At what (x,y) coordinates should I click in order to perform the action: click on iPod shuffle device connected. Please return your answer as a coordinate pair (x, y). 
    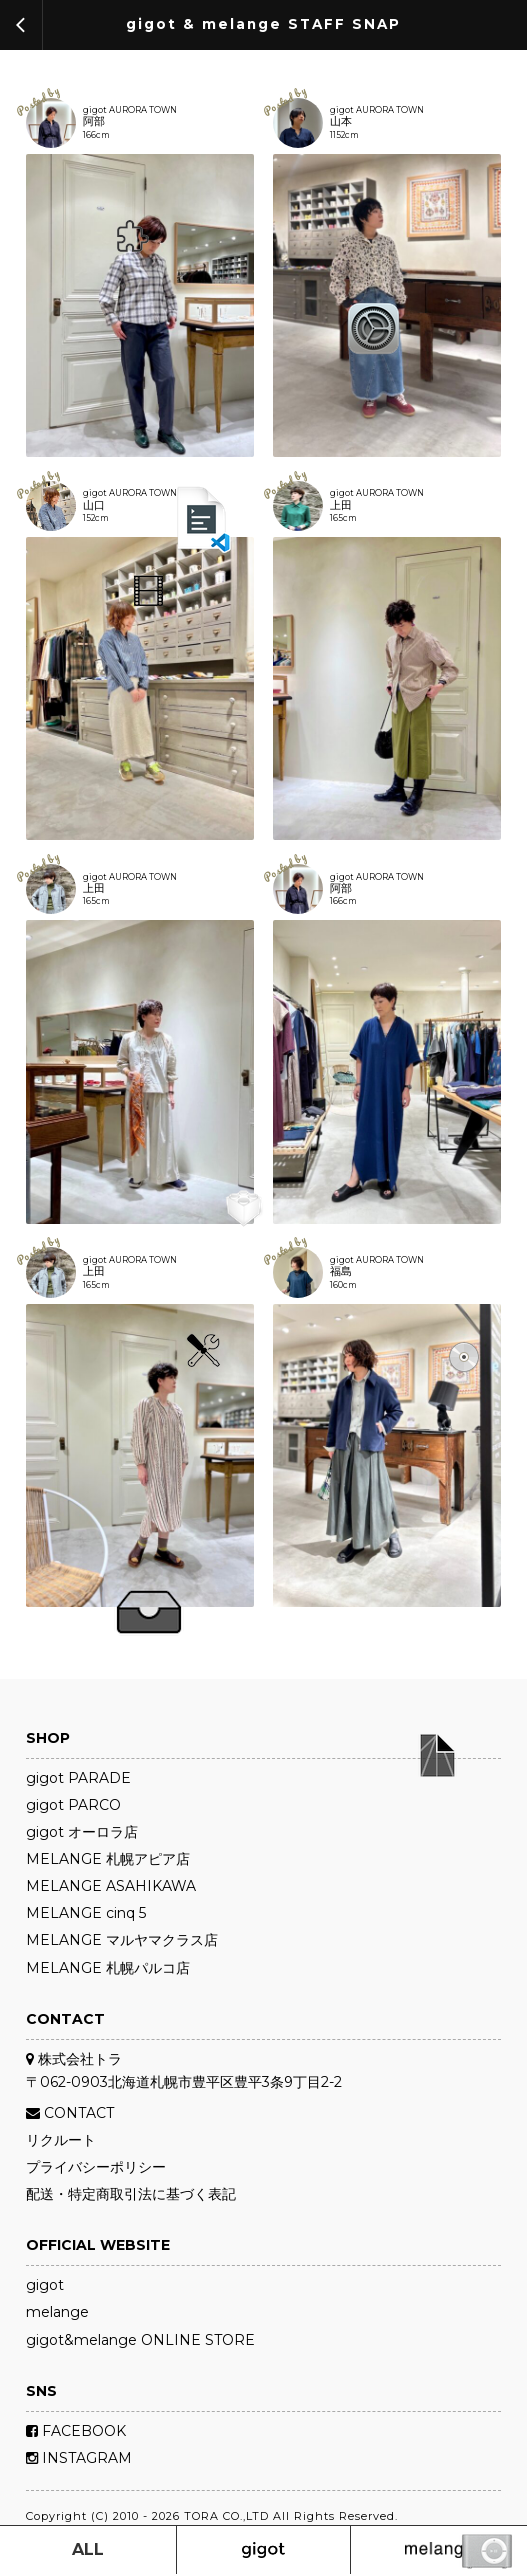
    Looking at the image, I should click on (487, 2542).